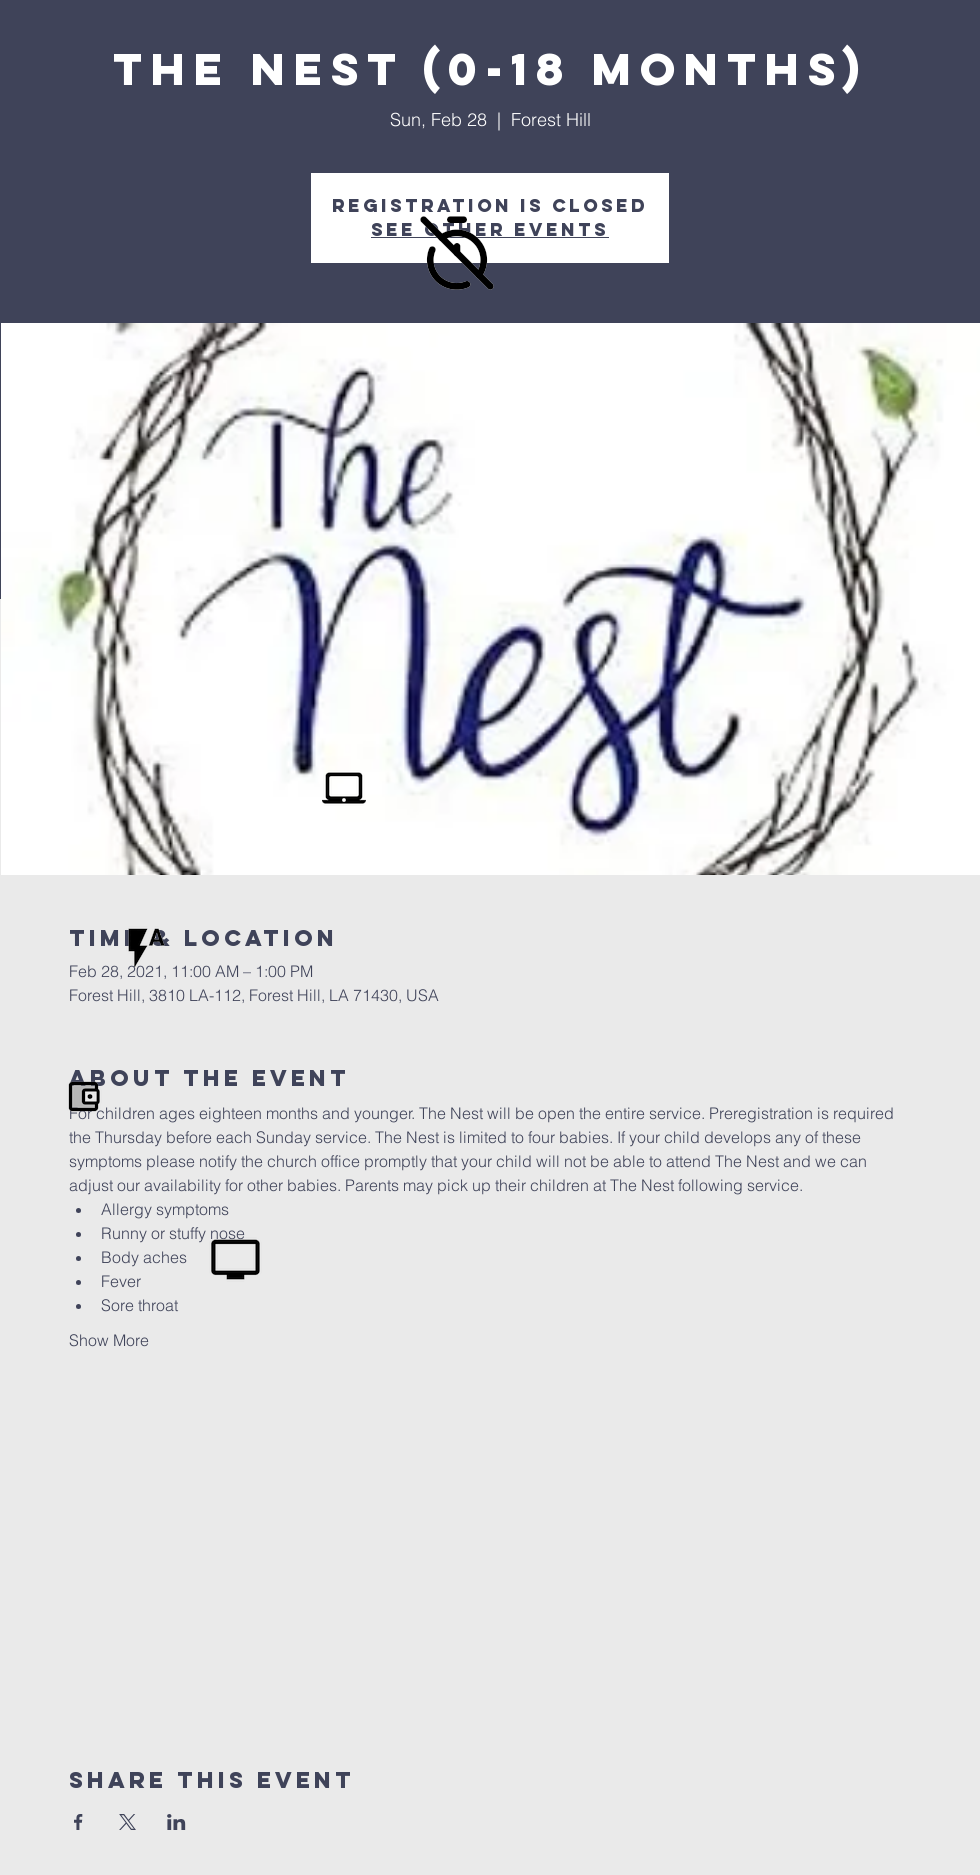  I want to click on access tv or display settings, so click(235, 1259).